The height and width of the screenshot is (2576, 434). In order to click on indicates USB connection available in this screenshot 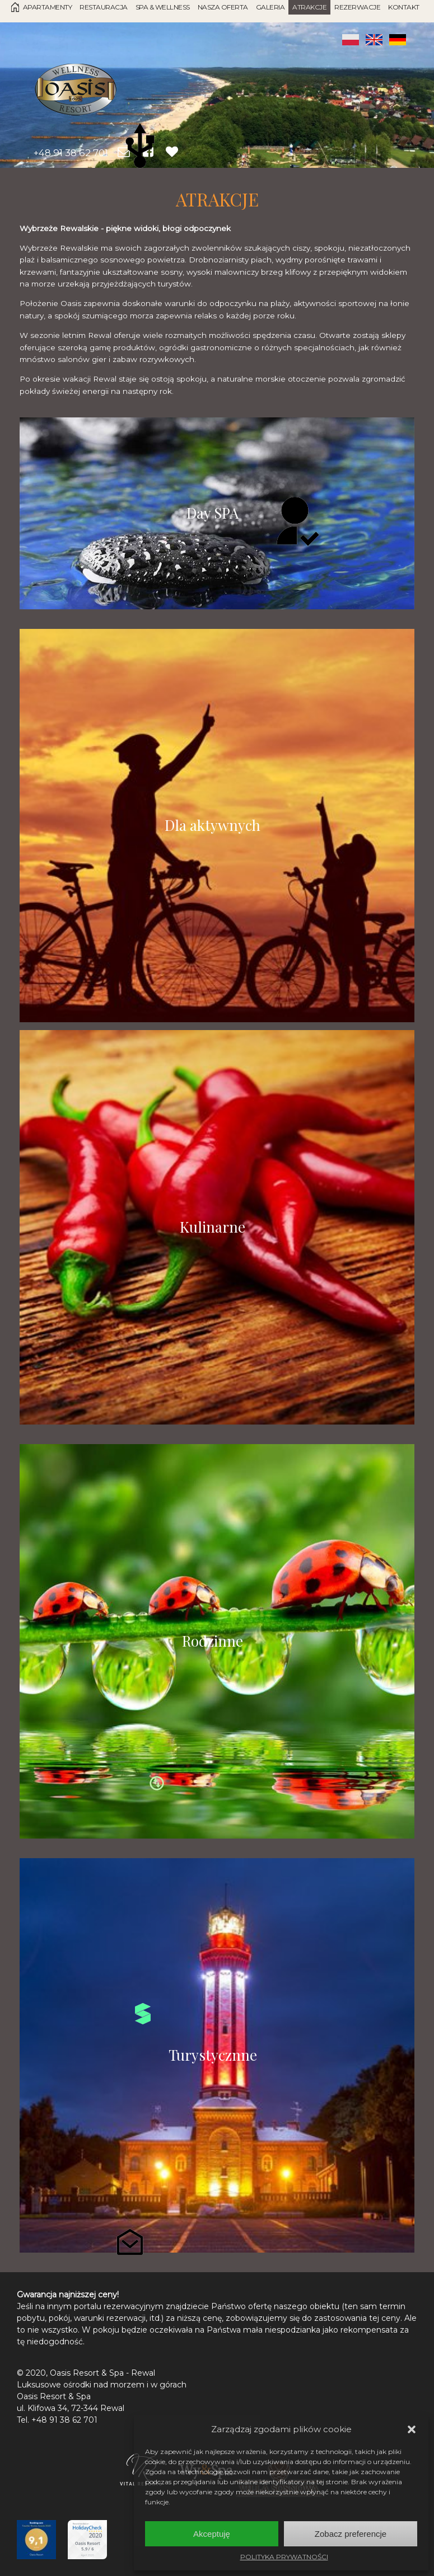, I will do `click(140, 145)`.